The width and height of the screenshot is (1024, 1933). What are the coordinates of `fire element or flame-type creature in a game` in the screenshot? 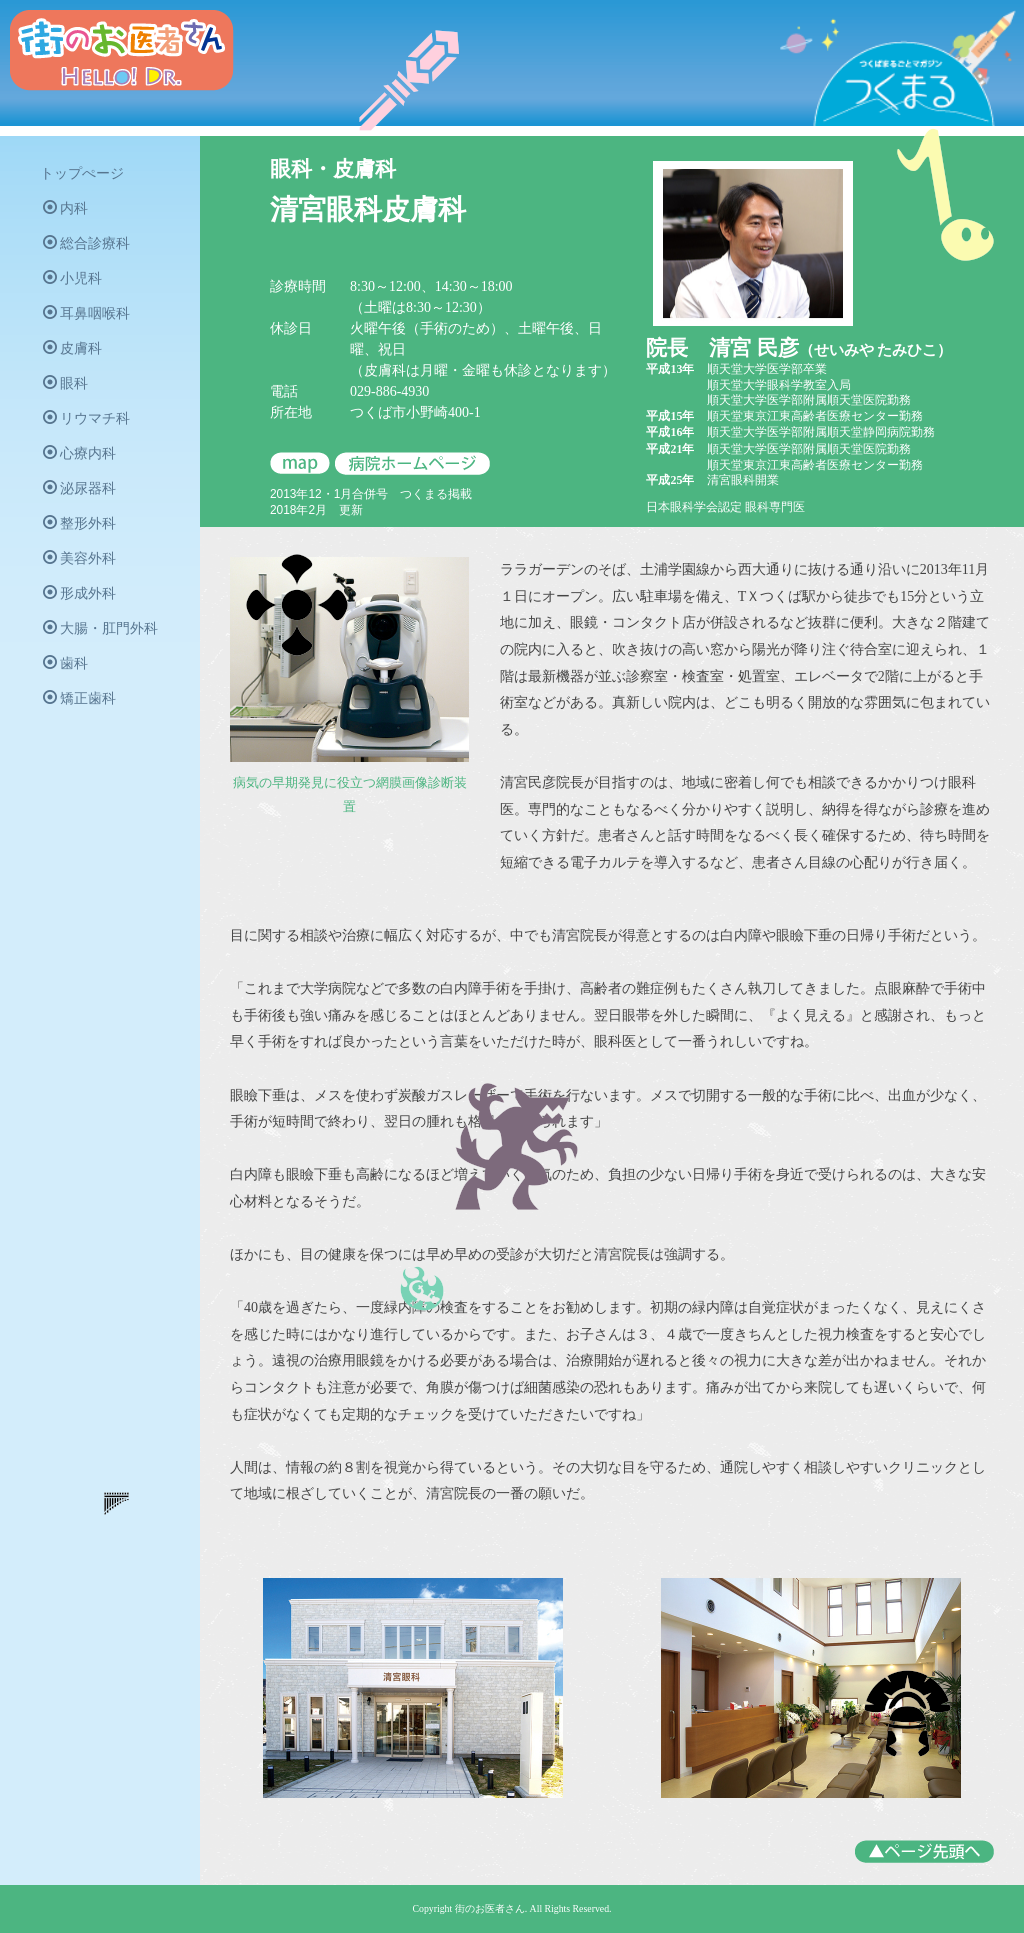 It's located at (421, 1288).